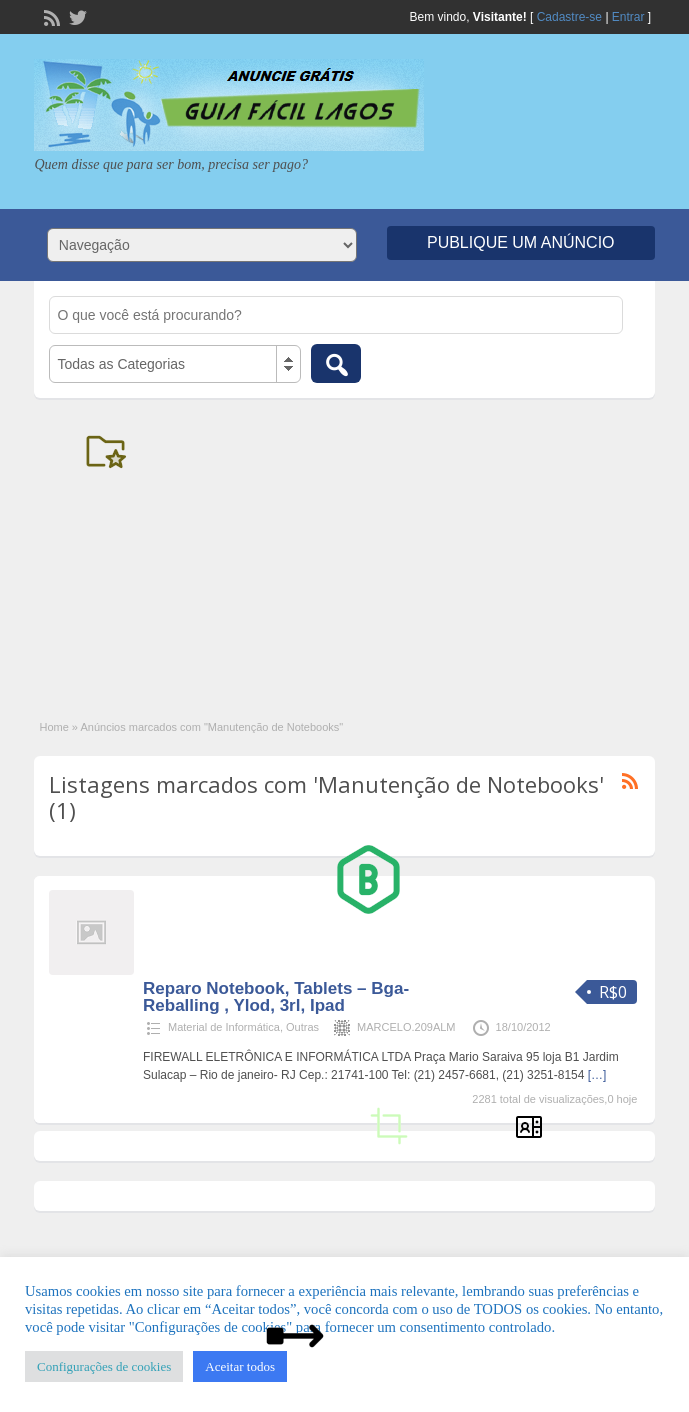 This screenshot has width=689, height=1412. Describe the element at coordinates (368, 879) in the screenshot. I see `indicates a "B" tier or category designation` at that location.